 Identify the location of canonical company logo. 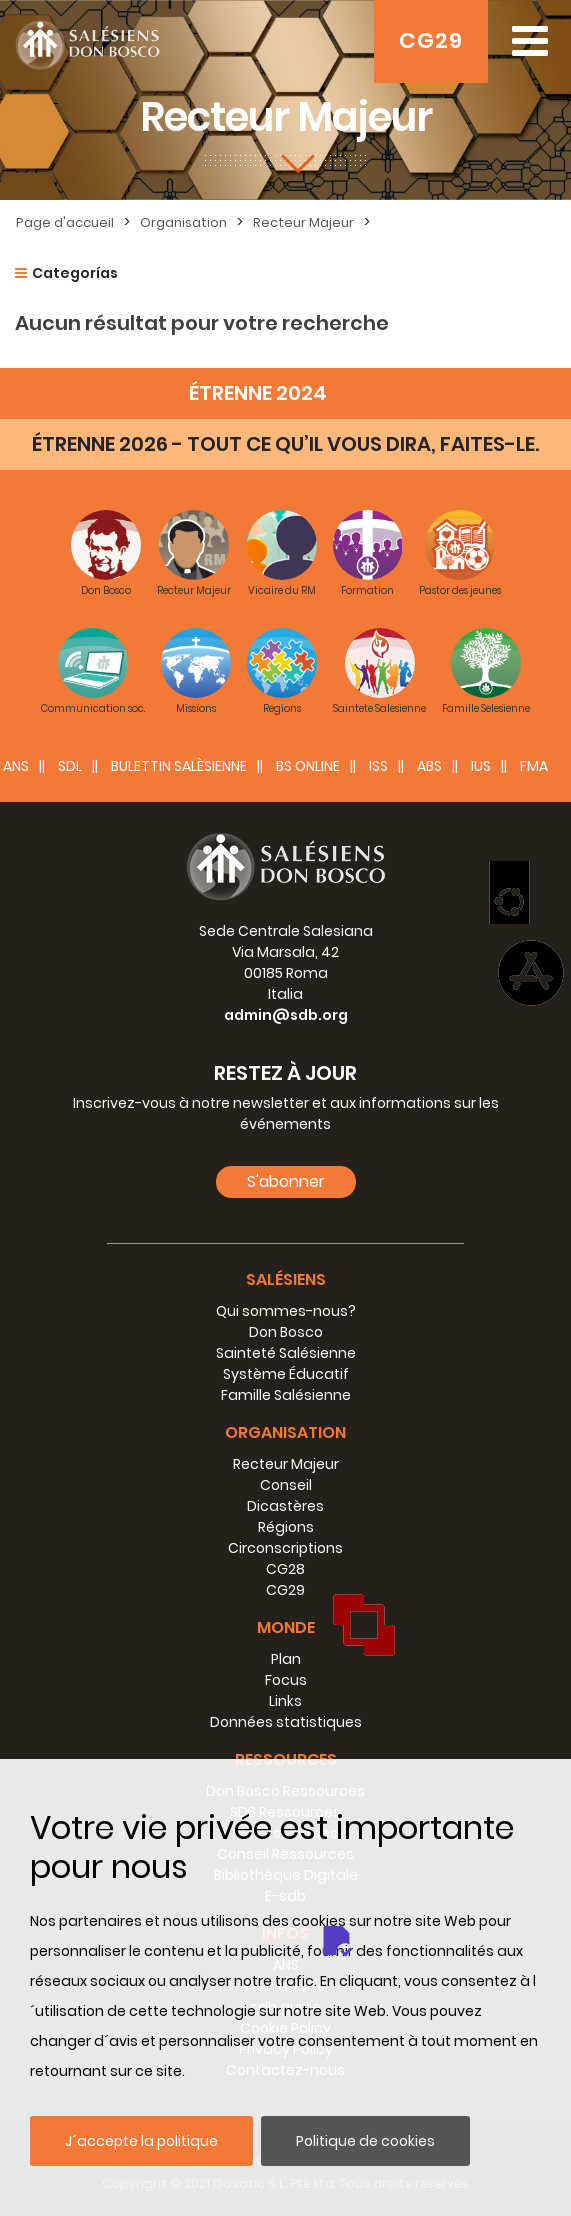
(509, 892).